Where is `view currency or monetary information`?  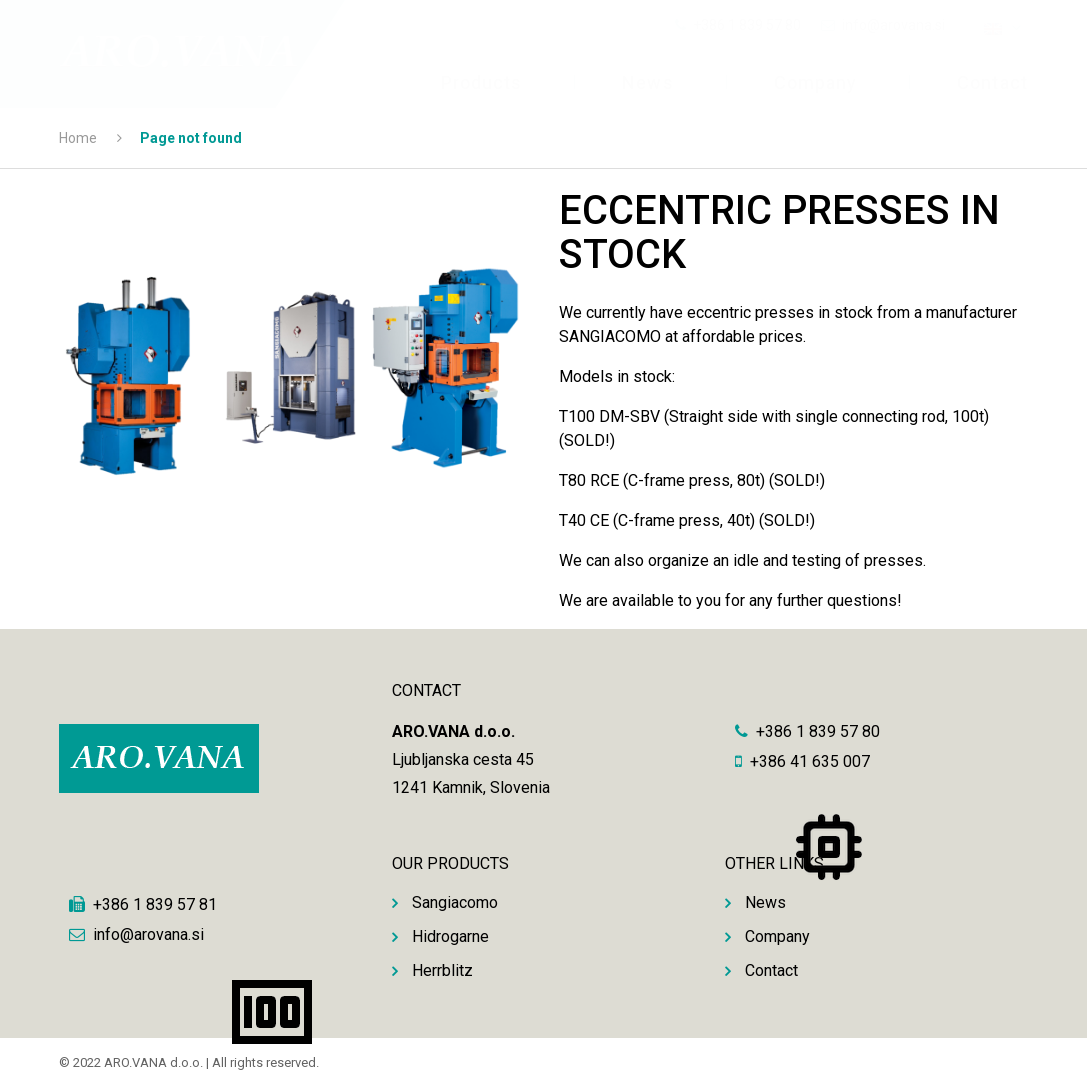
view currency or monetary information is located at coordinates (272, 1012).